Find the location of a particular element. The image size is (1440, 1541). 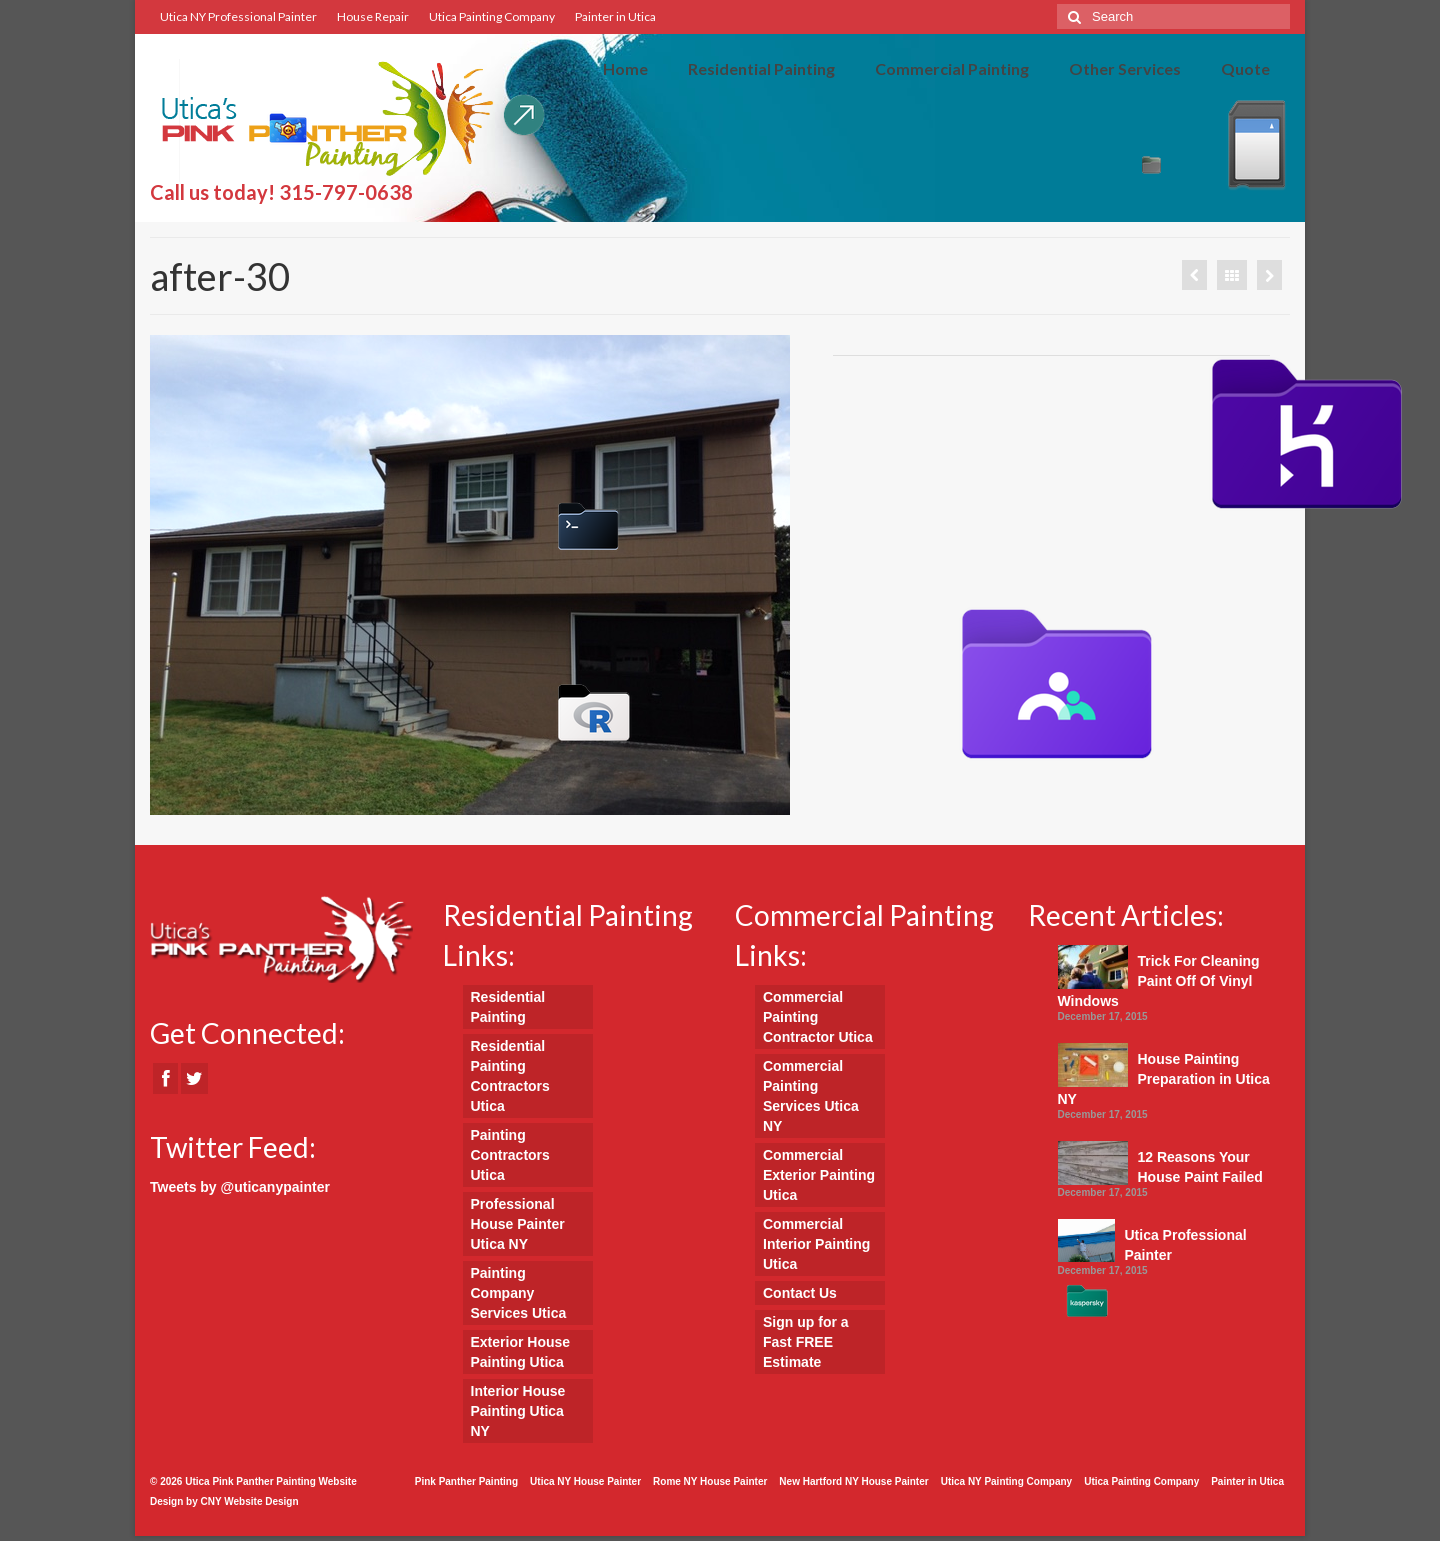

open folder containing R project files is located at coordinates (593, 714).